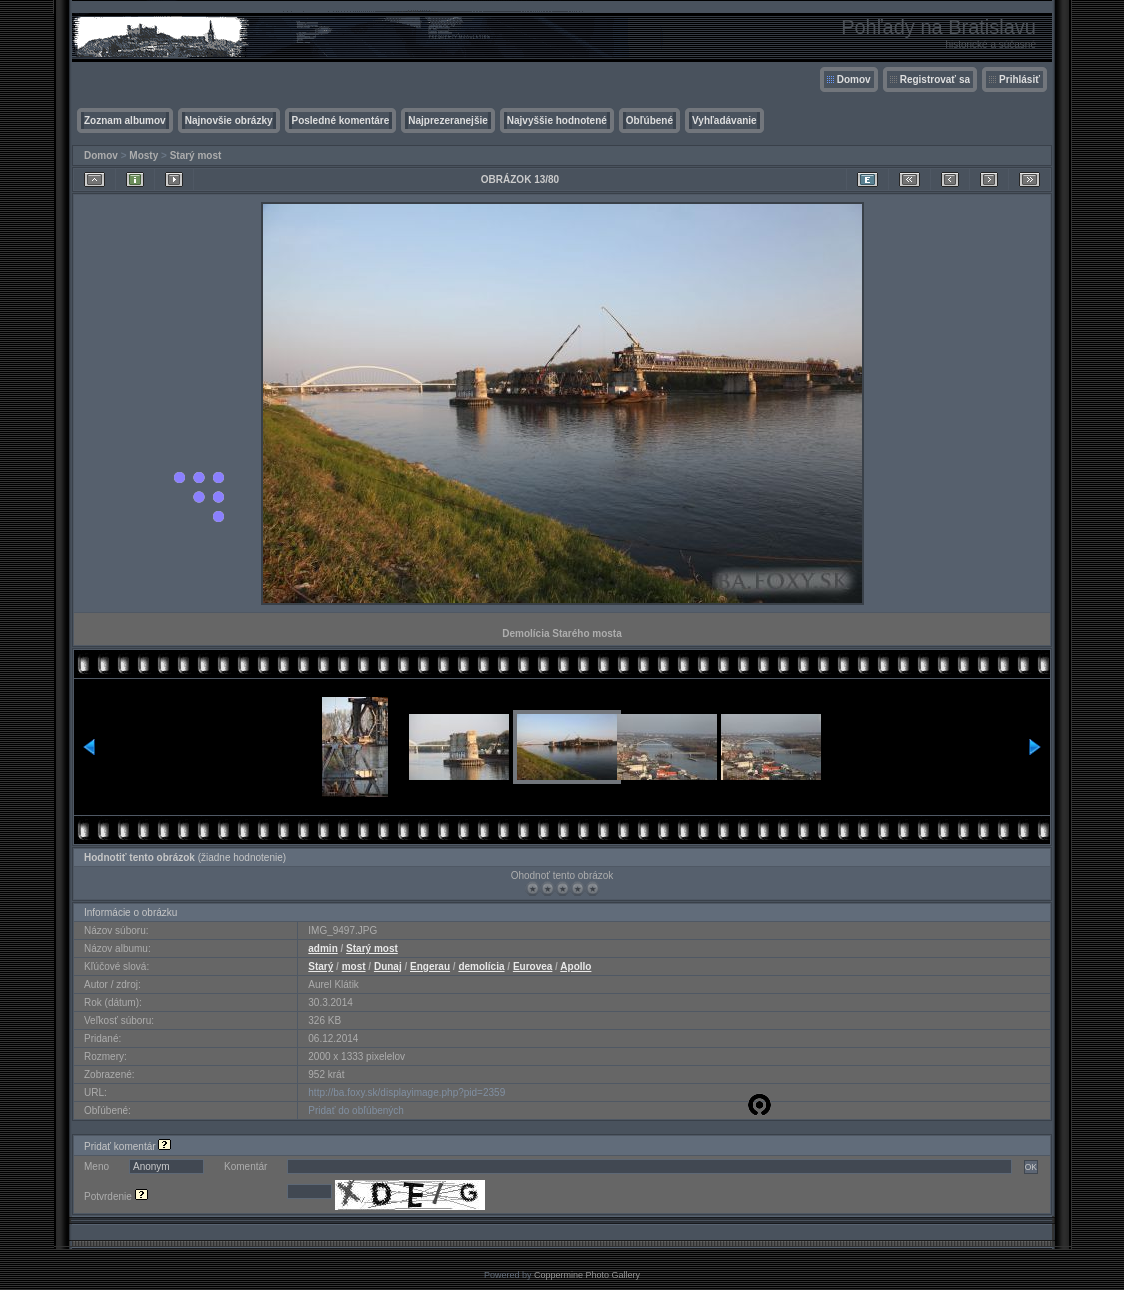  Describe the element at coordinates (759, 1104) in the screenshot. I see `open the gojek app` at that location.